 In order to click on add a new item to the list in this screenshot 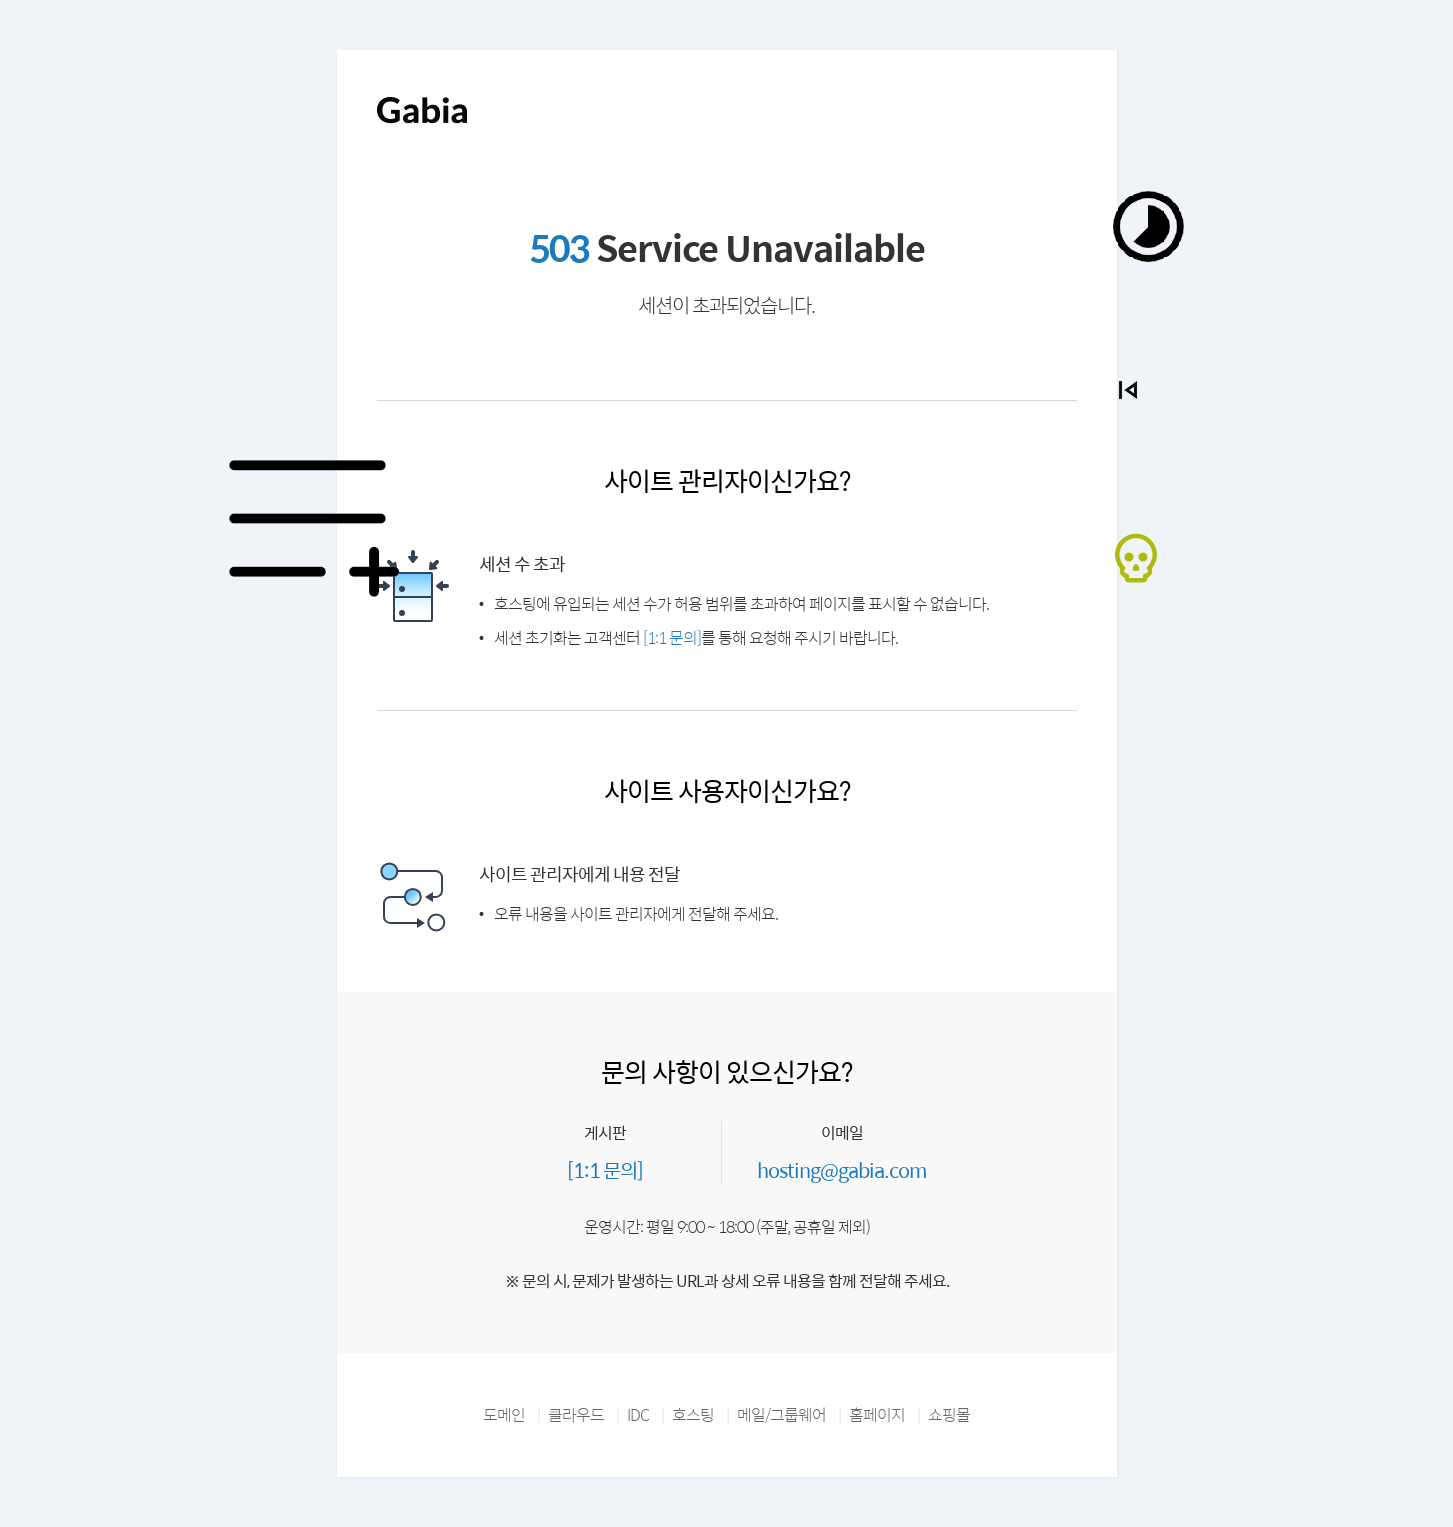, I will do `click(307, 518)`.